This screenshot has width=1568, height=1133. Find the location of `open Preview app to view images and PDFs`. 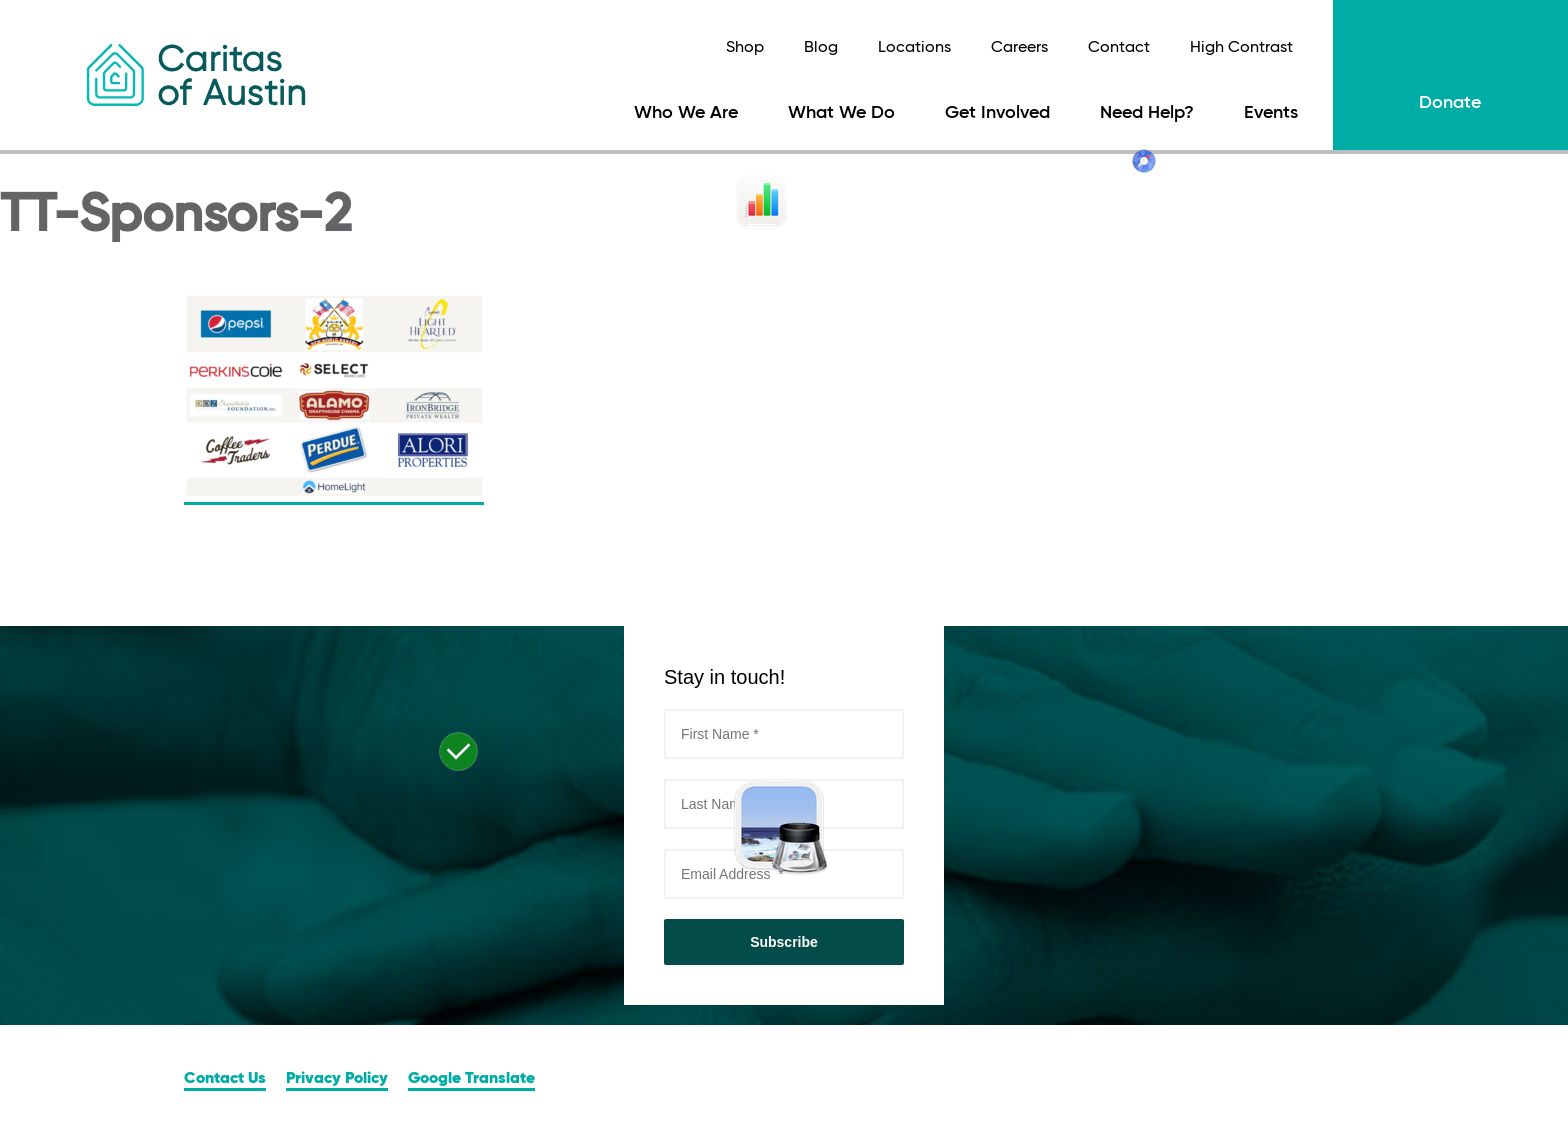

open Preview app to view images and PDFs is located at coordinates (779, 824).